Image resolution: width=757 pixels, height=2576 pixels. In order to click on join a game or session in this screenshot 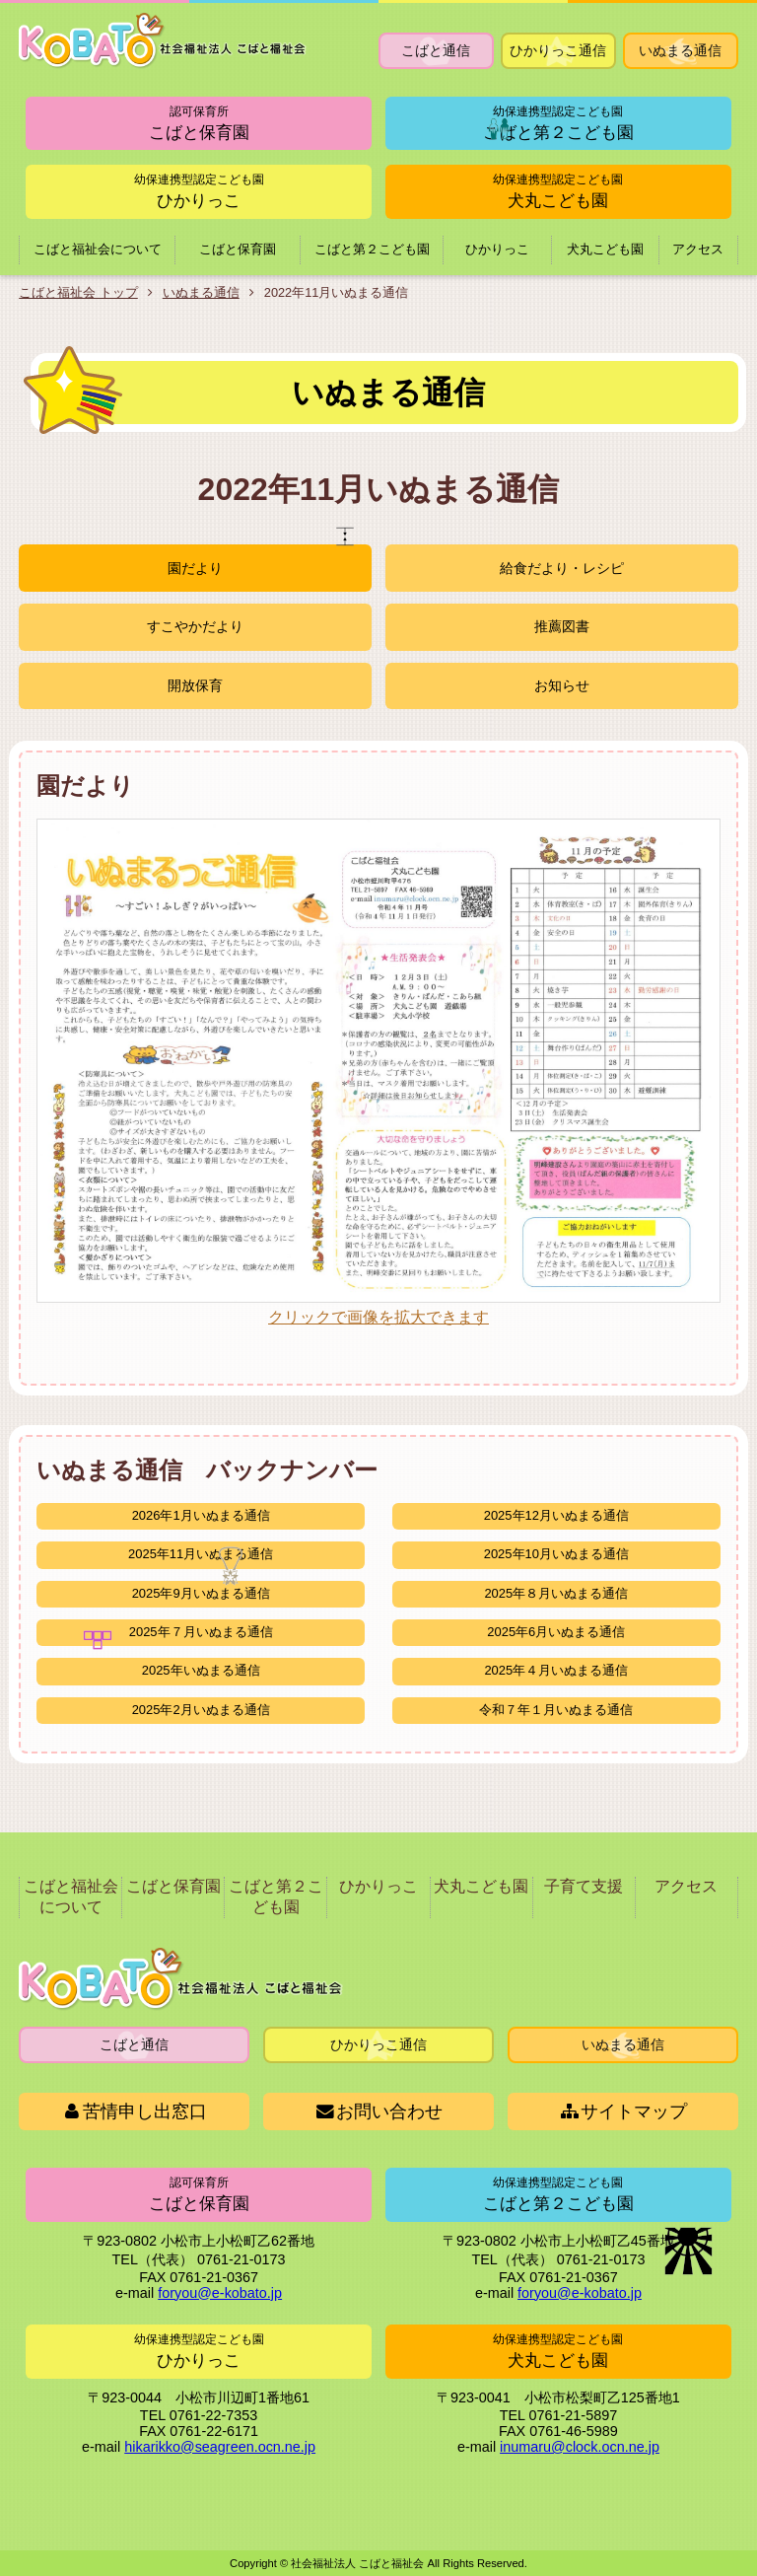, I will do `click(345, 537)`.